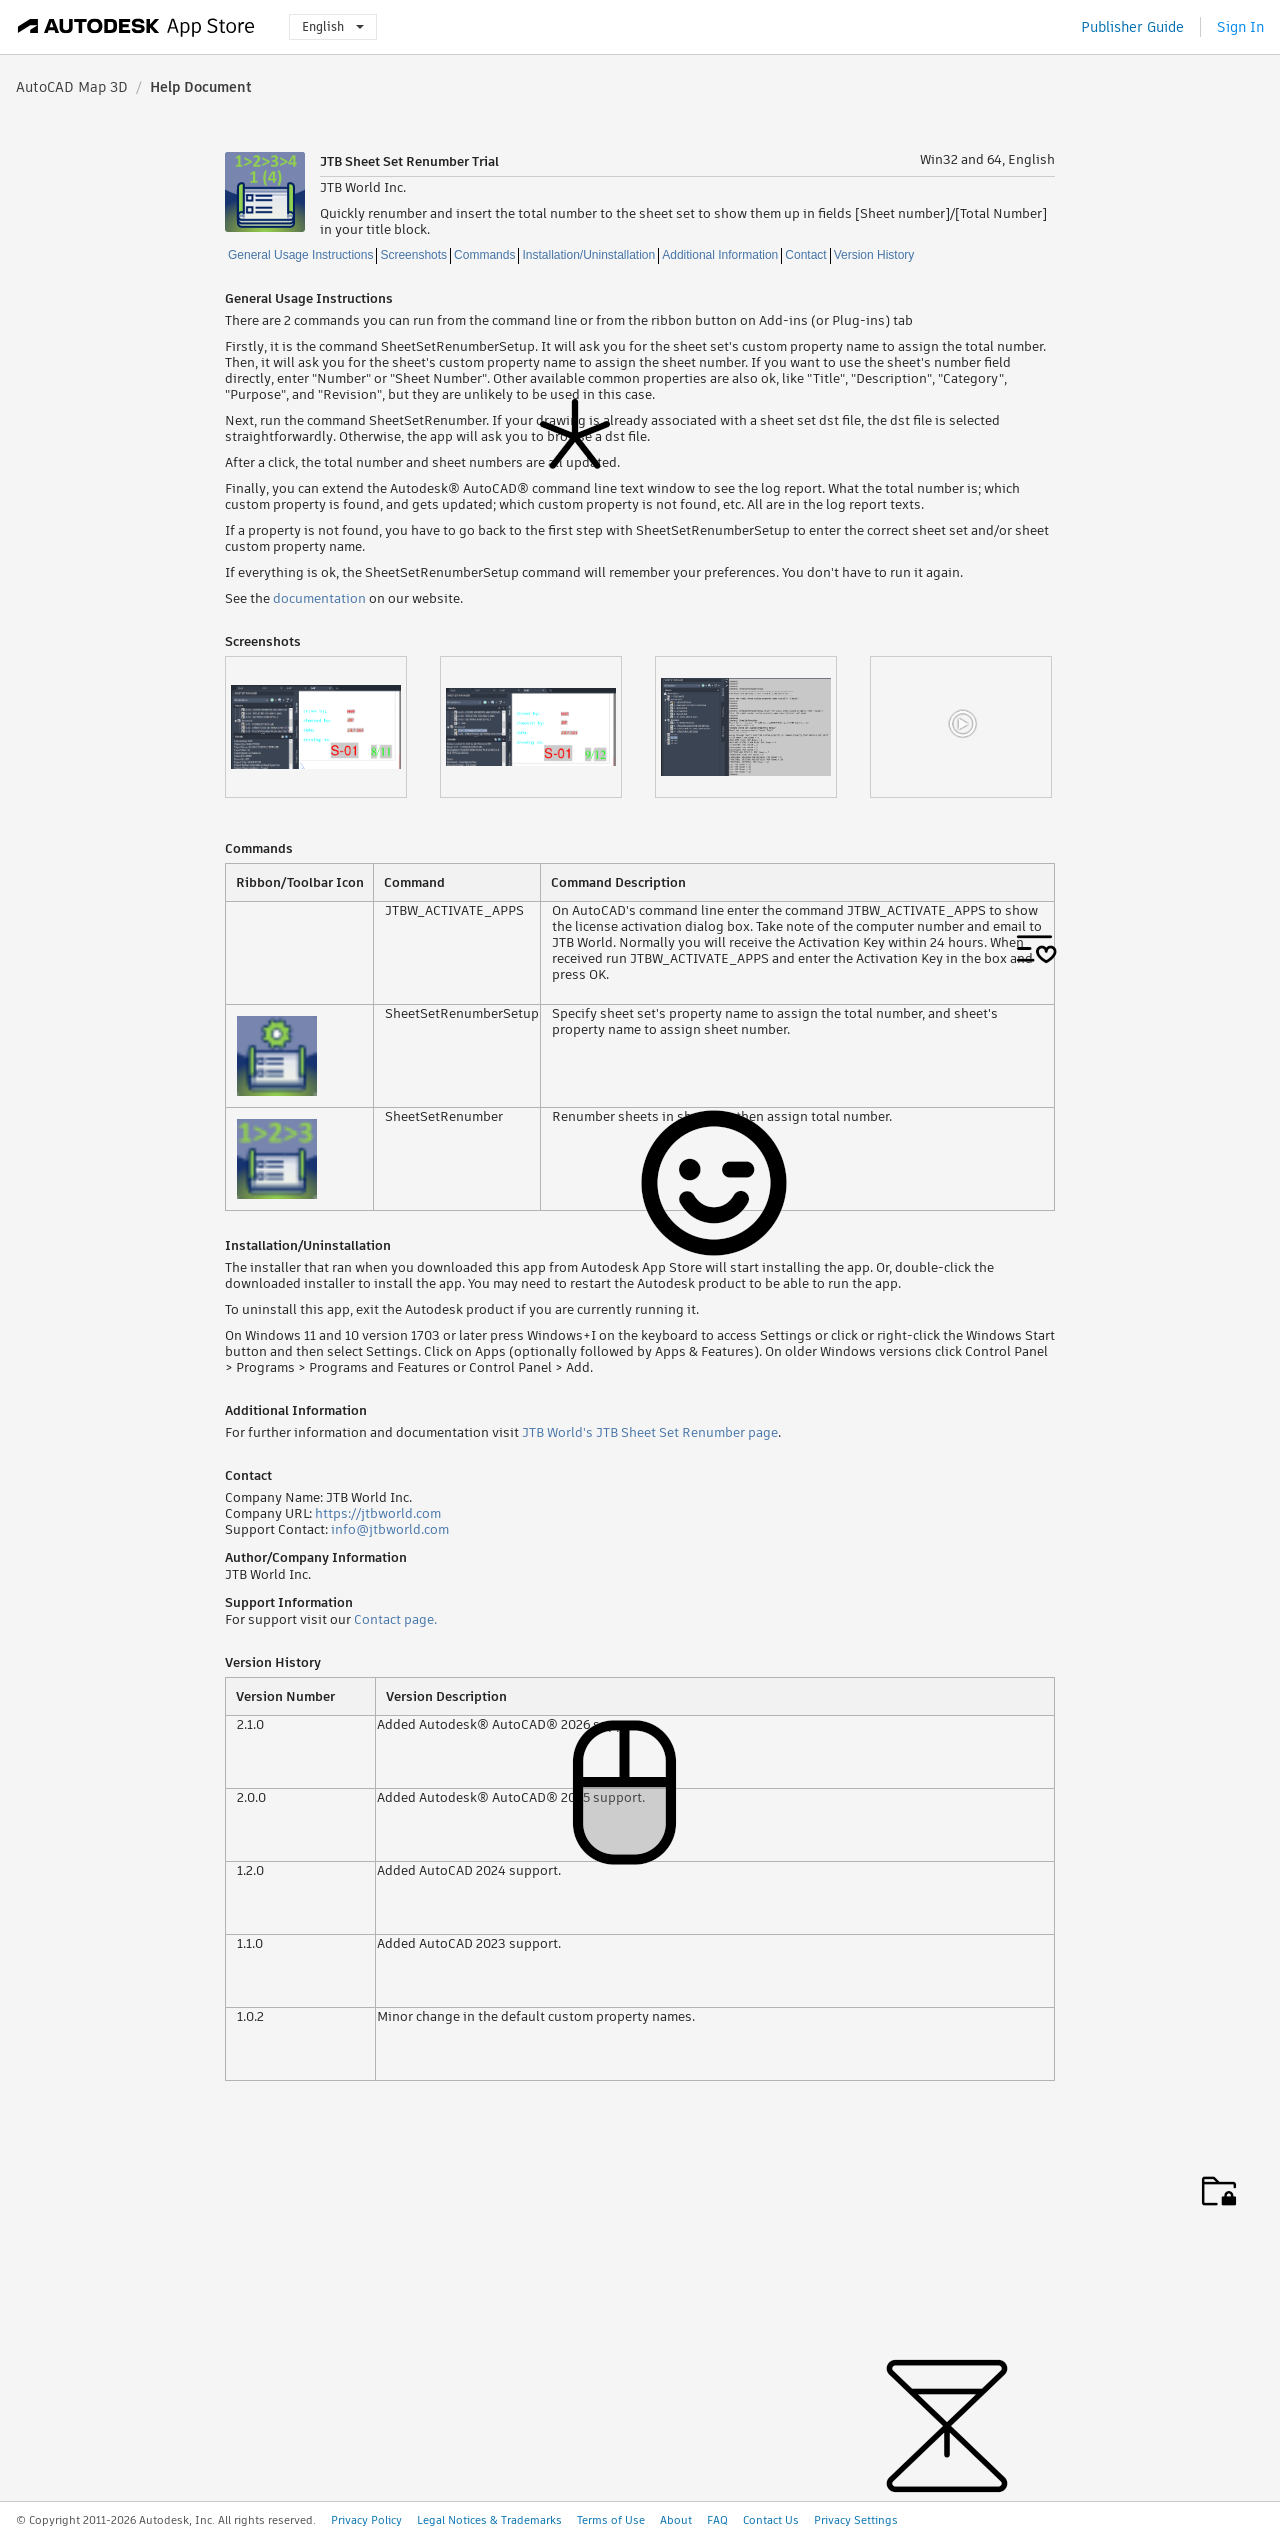 The width and height of the screenshot is (1280, 2538). Describe the element at coordinates (624, 1792) in the screenshot. I see `mouse input device indicator` at that location.